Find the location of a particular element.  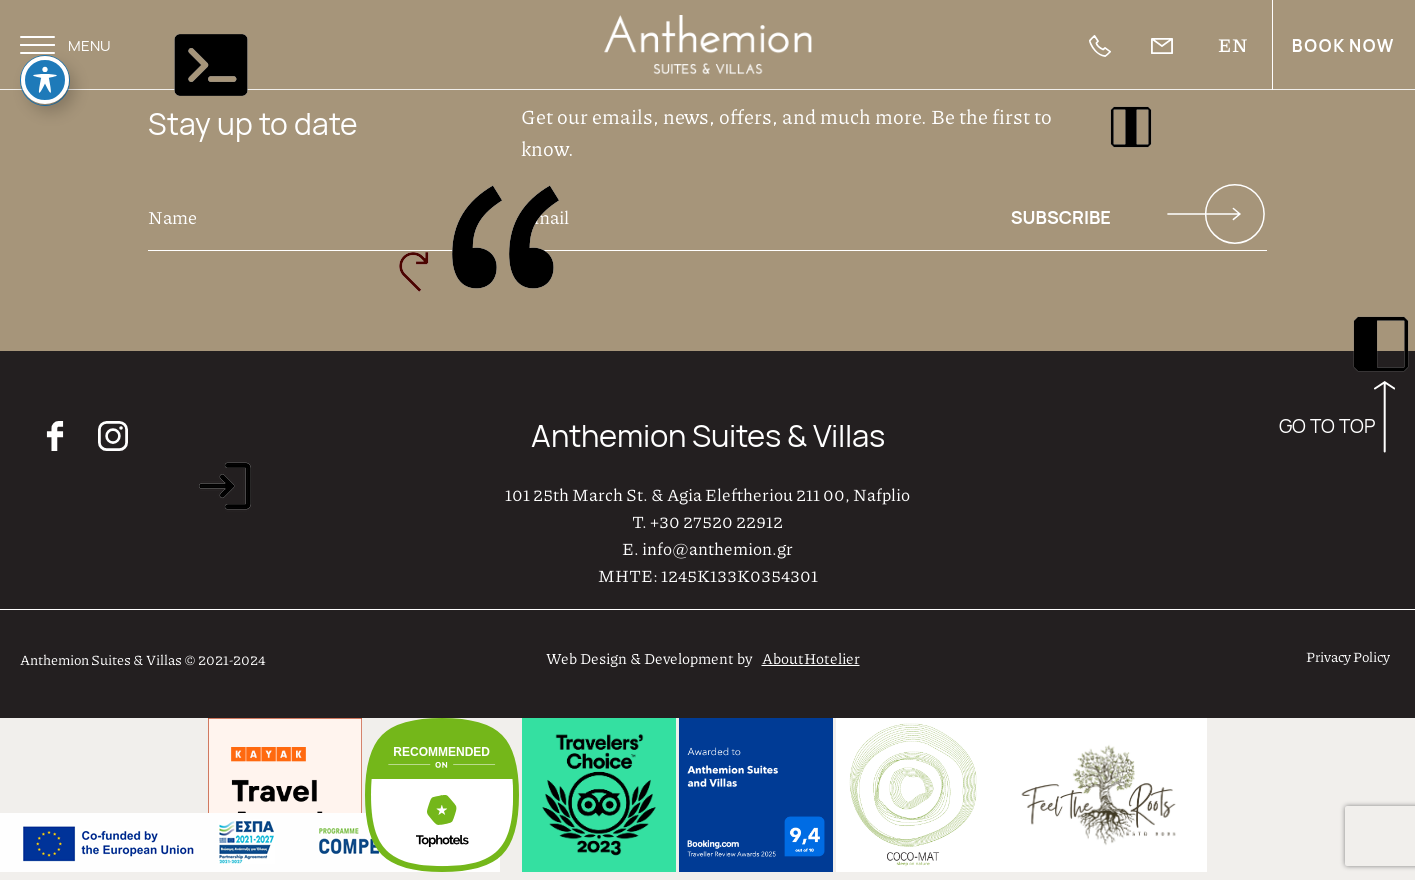

switch to centered layout view is located at coordinates (1131, 127).